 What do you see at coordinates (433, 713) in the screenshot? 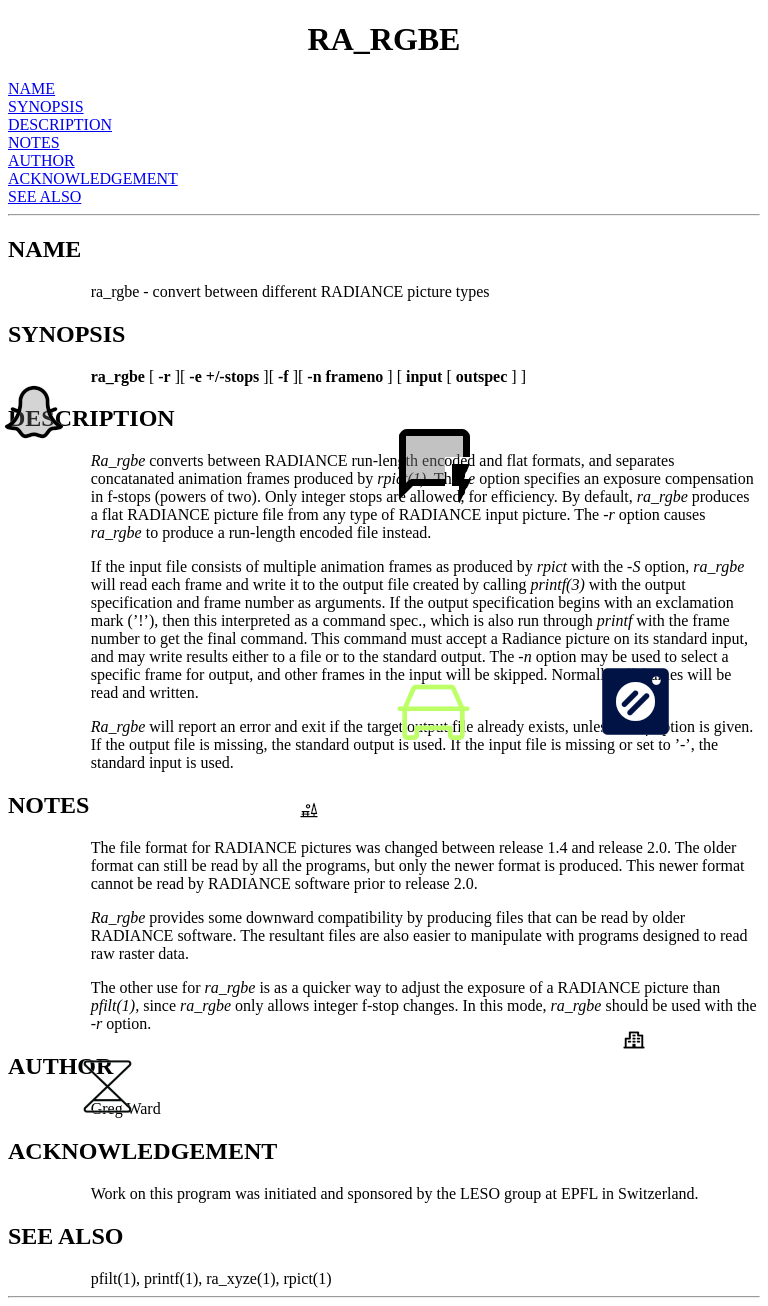
I see `access vehicle or driving settings` at bounding box center [433, 713].